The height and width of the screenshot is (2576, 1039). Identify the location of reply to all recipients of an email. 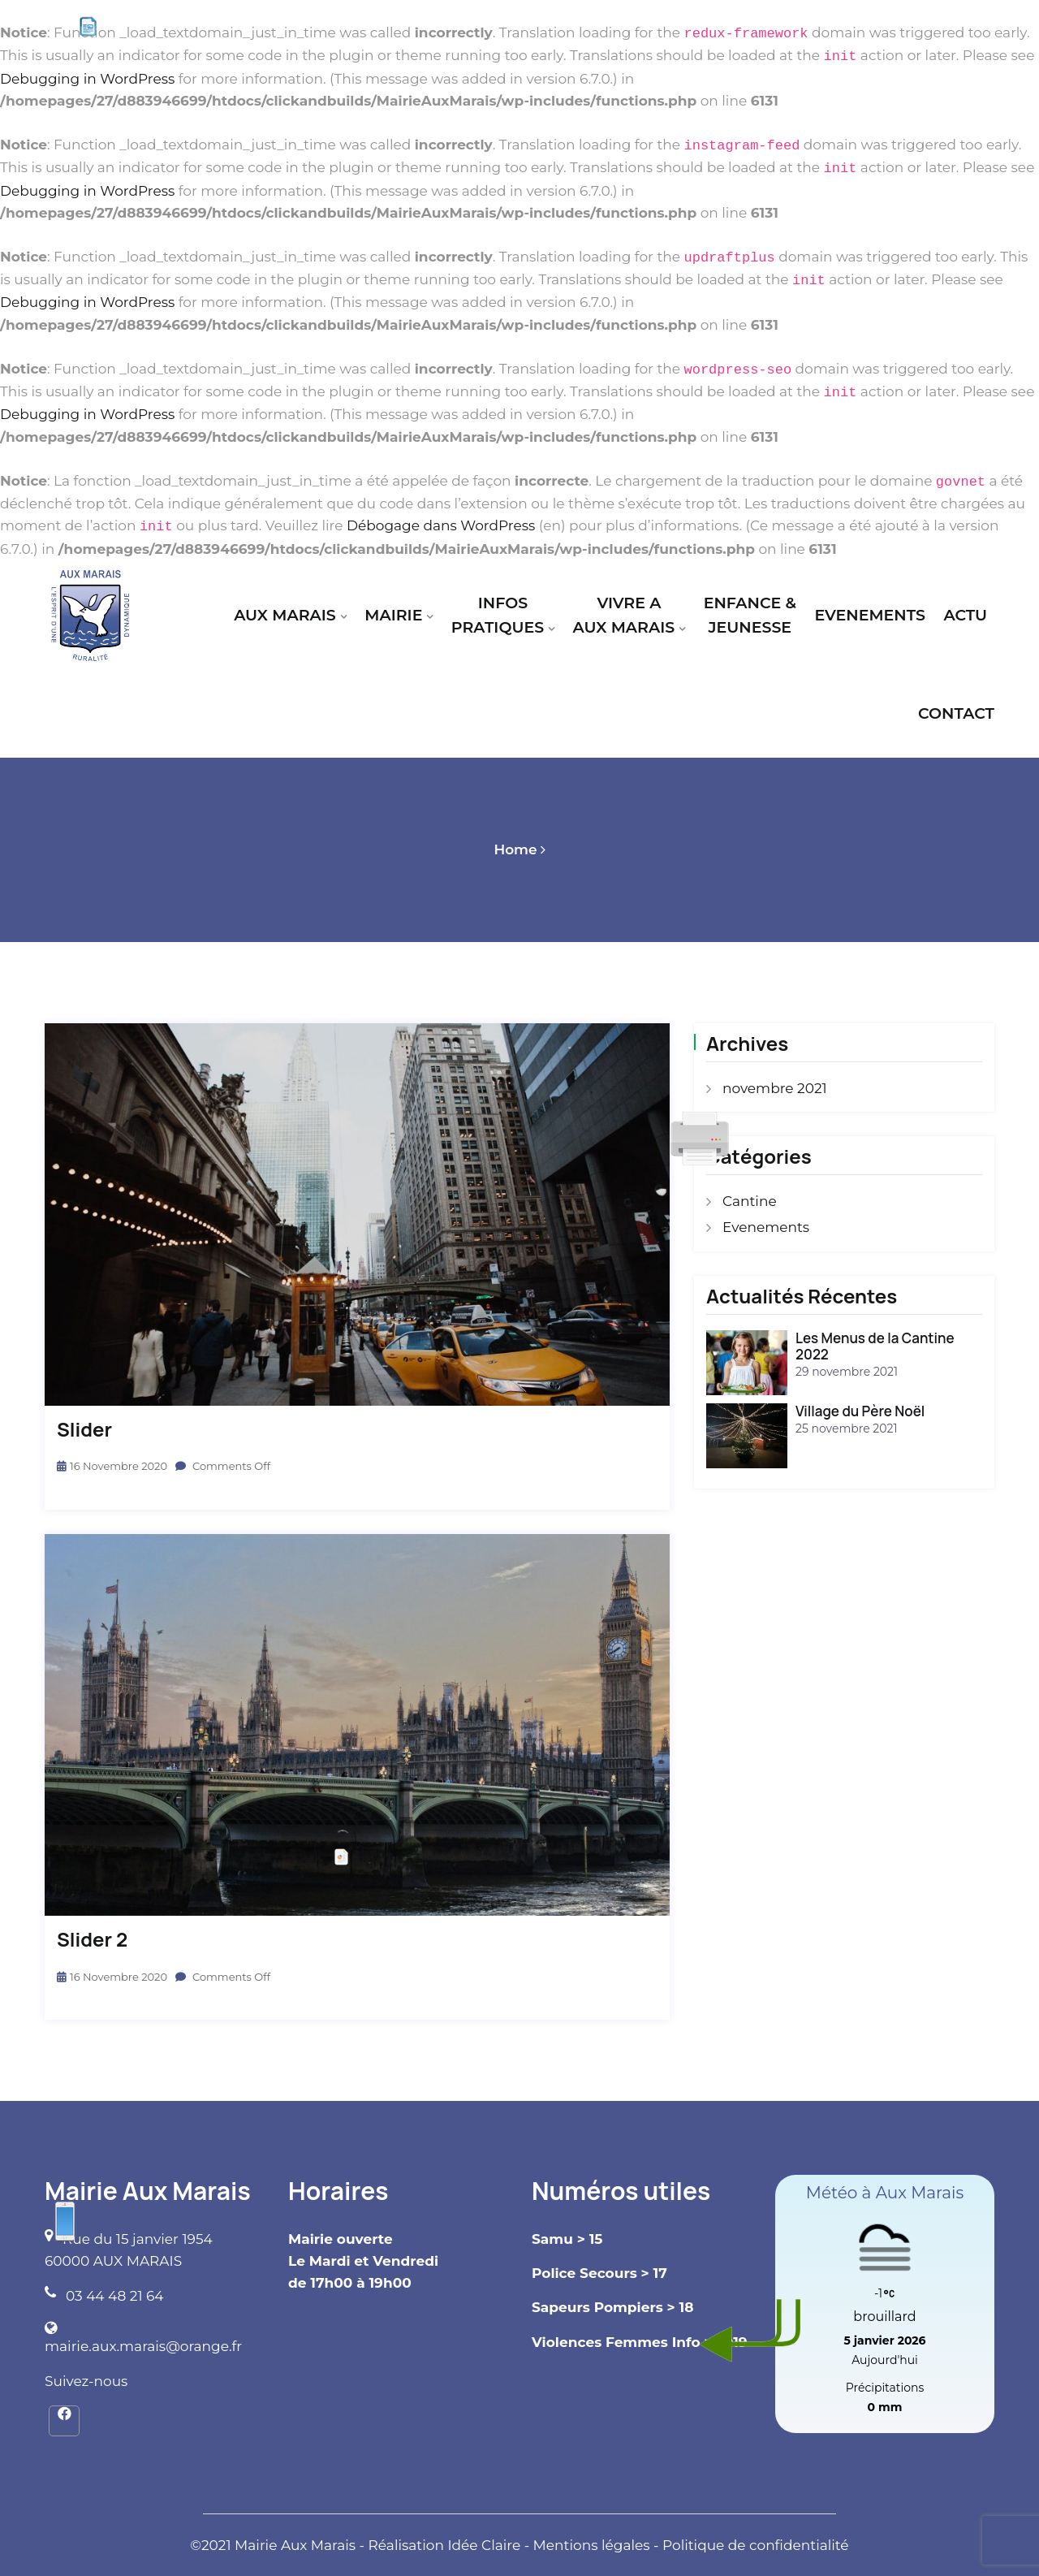
(748, 2330).